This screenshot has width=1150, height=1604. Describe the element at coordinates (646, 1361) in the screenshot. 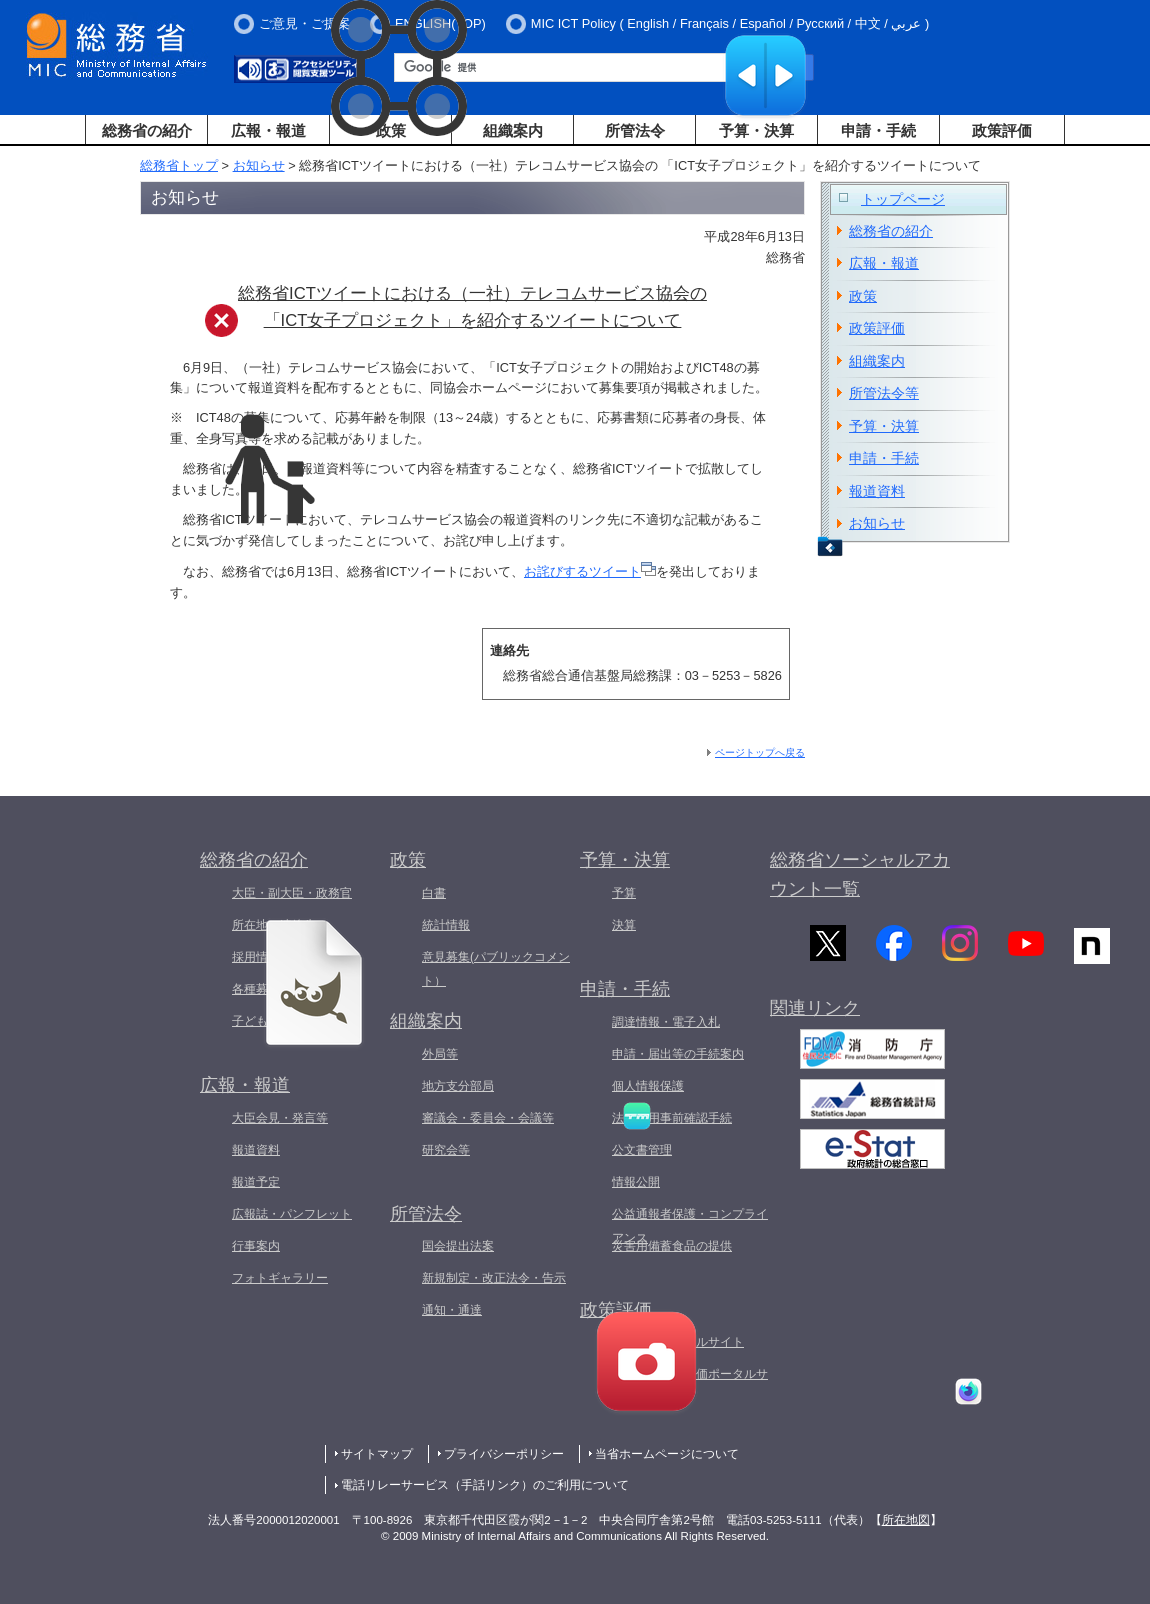

I see `take a screenshot` at that location.